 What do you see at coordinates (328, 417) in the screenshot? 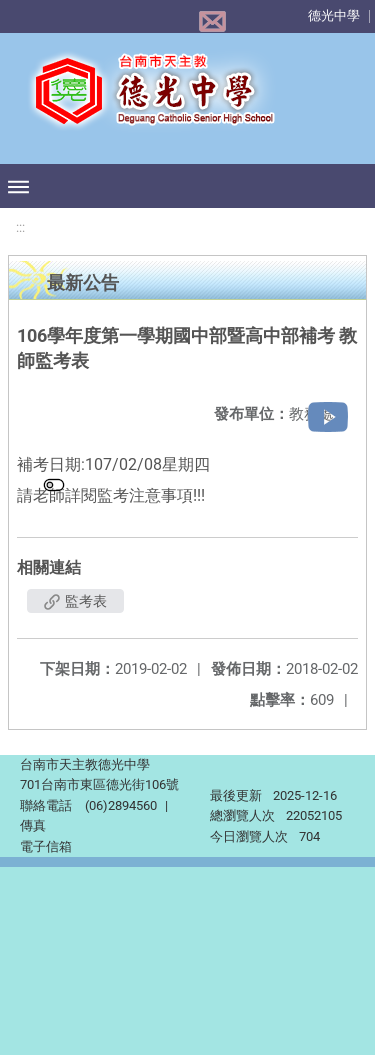
I see `open YouTube app` at bounding box center [328, 417].